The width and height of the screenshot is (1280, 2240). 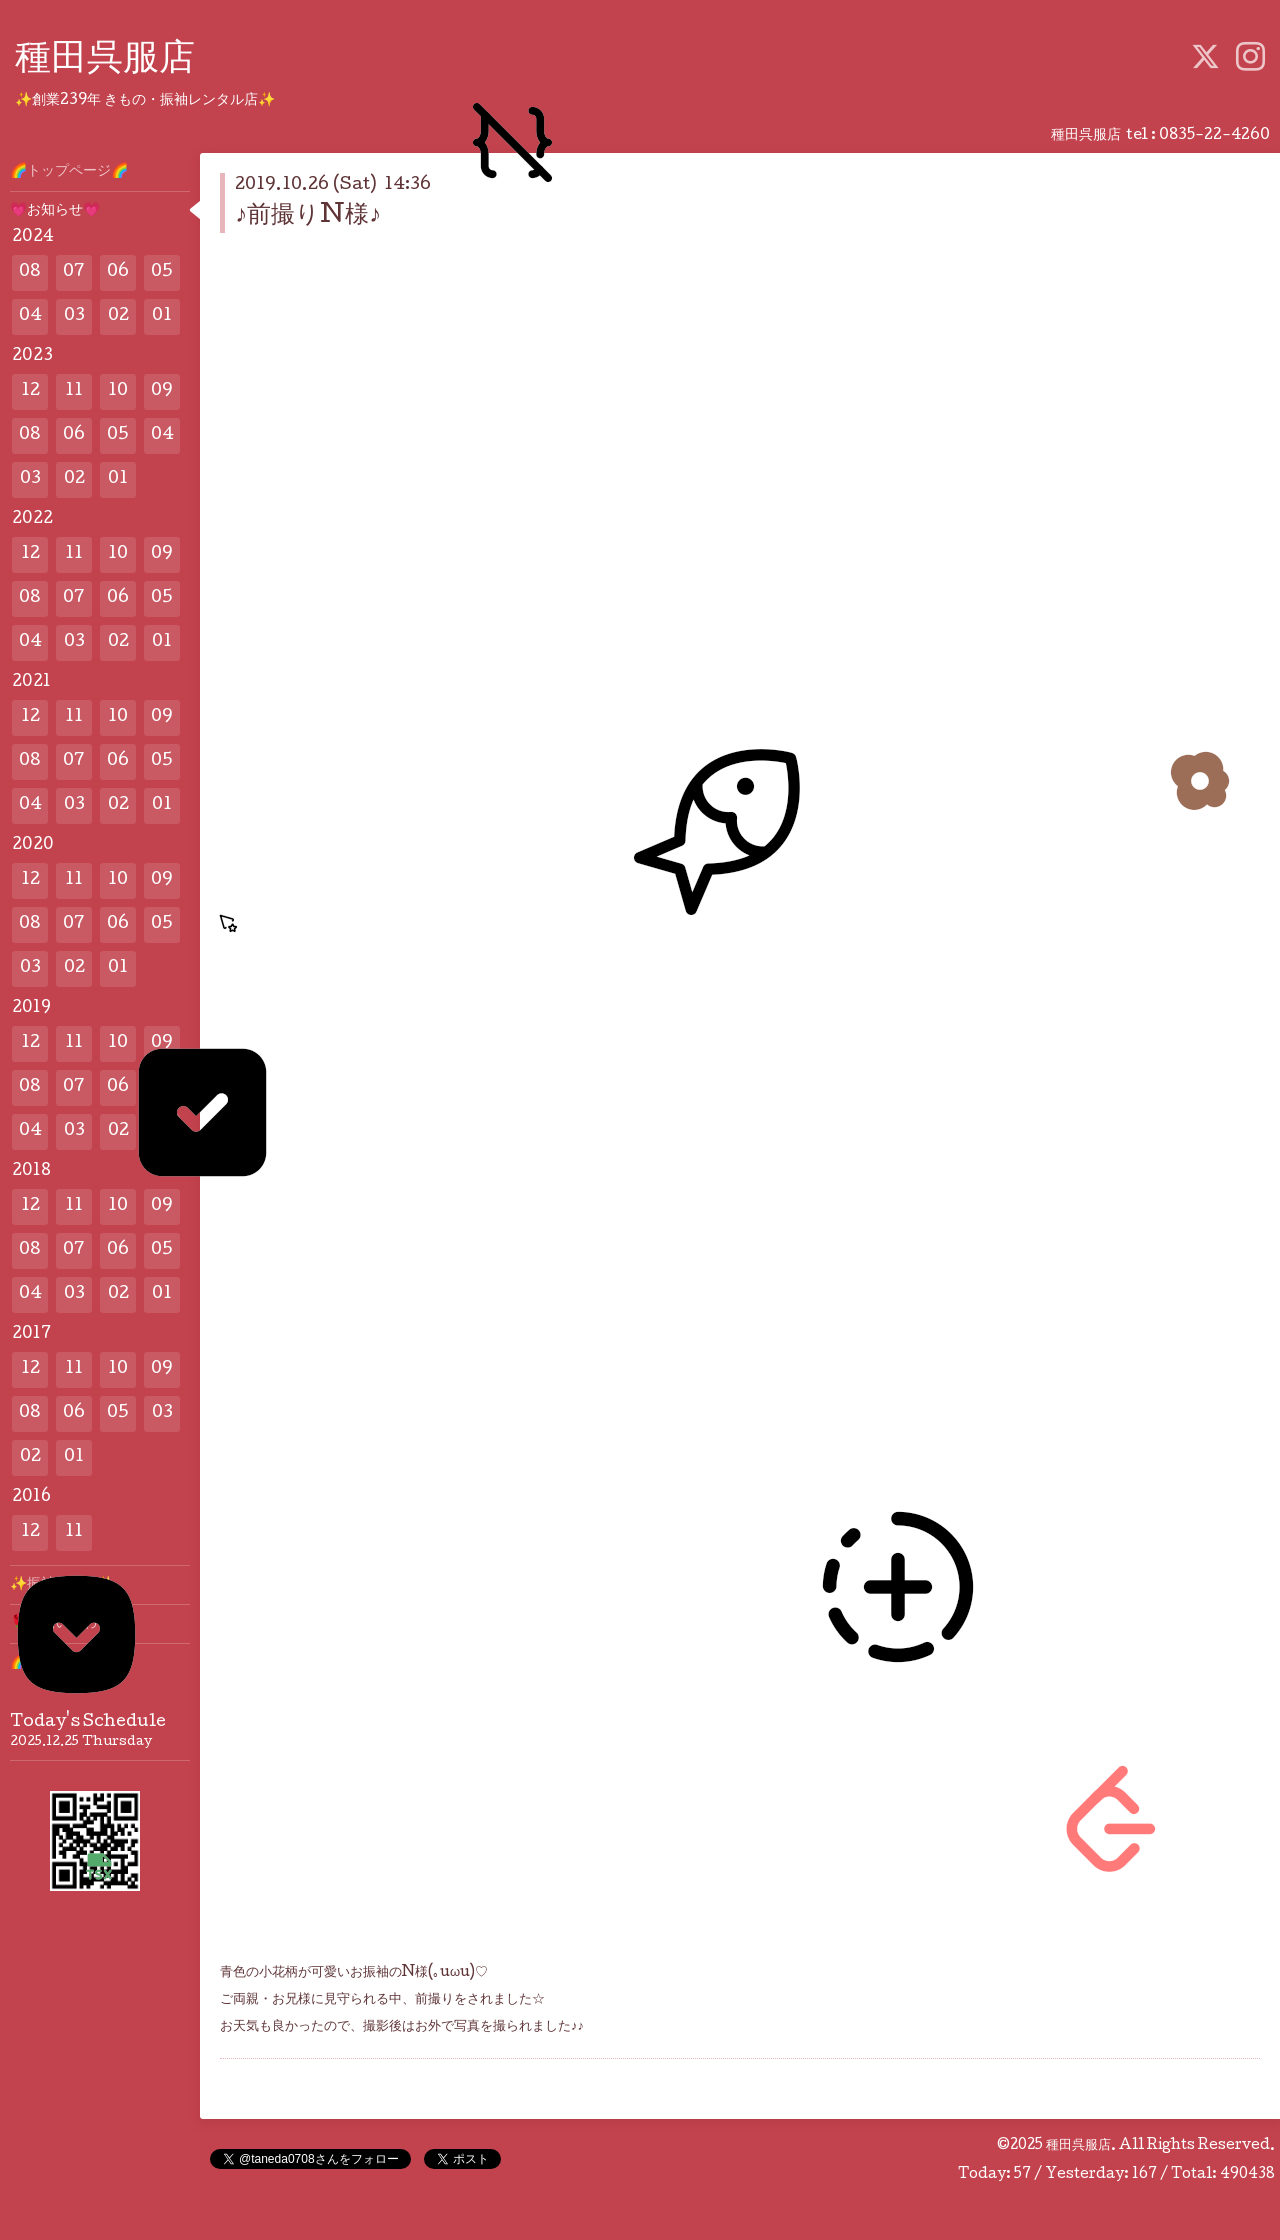 What do you see at coordinates (512, 142) in the screenshot?
I see `disable code formatting or syntax highlighting` at bounding box center [512, 142].